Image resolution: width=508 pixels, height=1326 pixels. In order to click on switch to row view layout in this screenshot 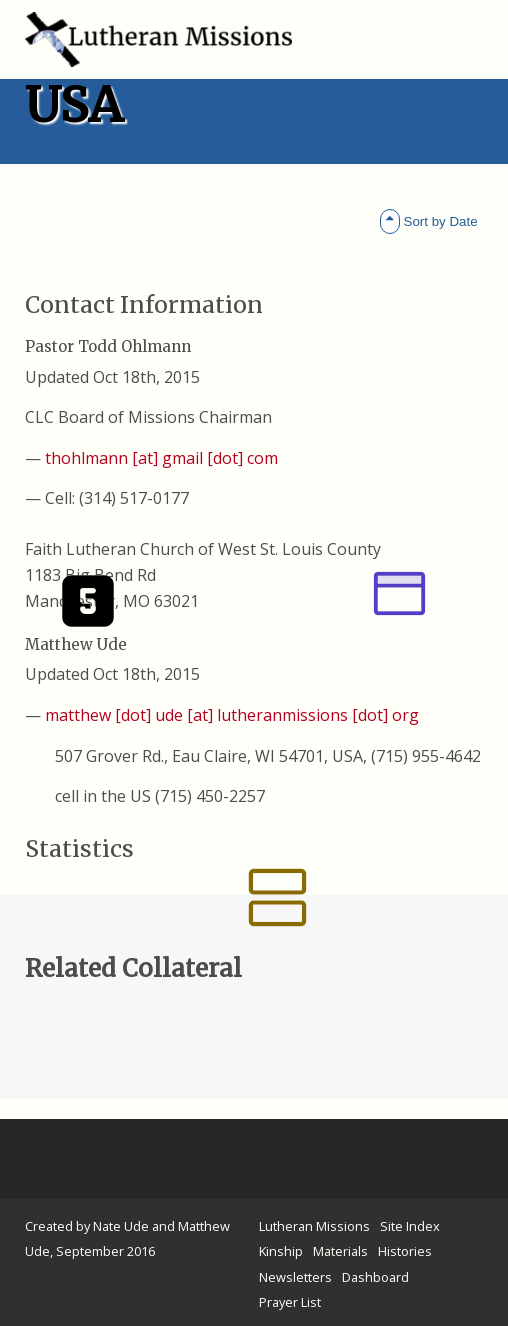, I will do `click(277, 897)`.